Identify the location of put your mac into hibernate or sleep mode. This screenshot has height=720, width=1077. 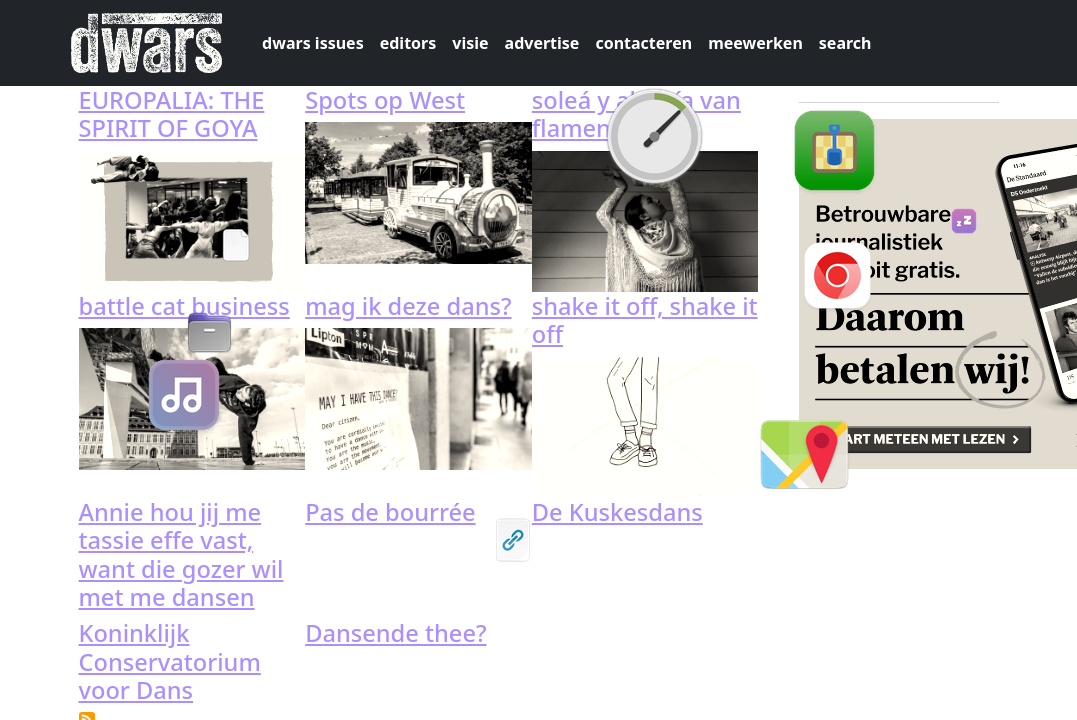
(964, 221).